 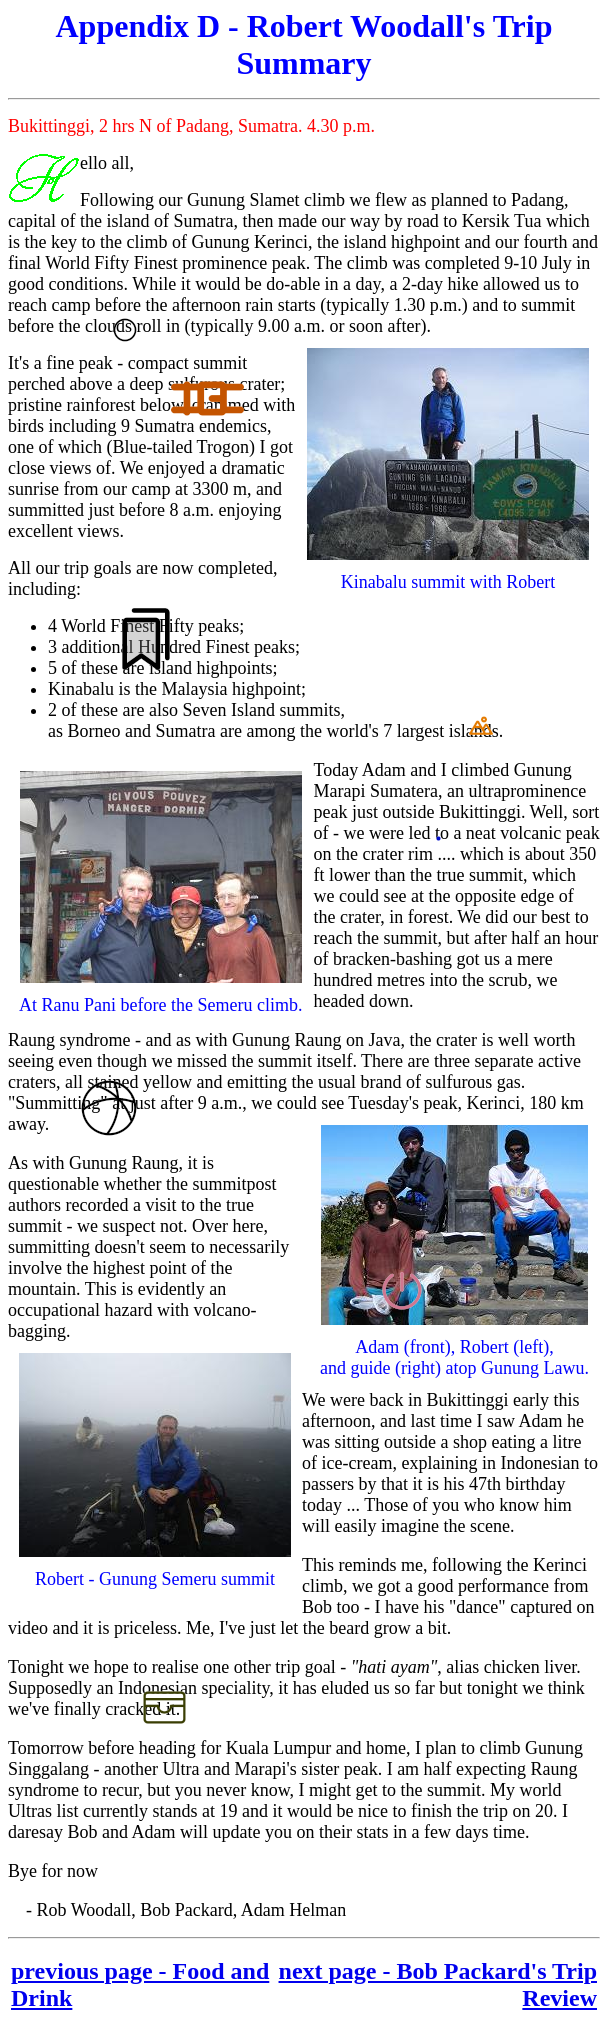 I want to click on indicates an unread notification or new item, so click(x=438, y=838).